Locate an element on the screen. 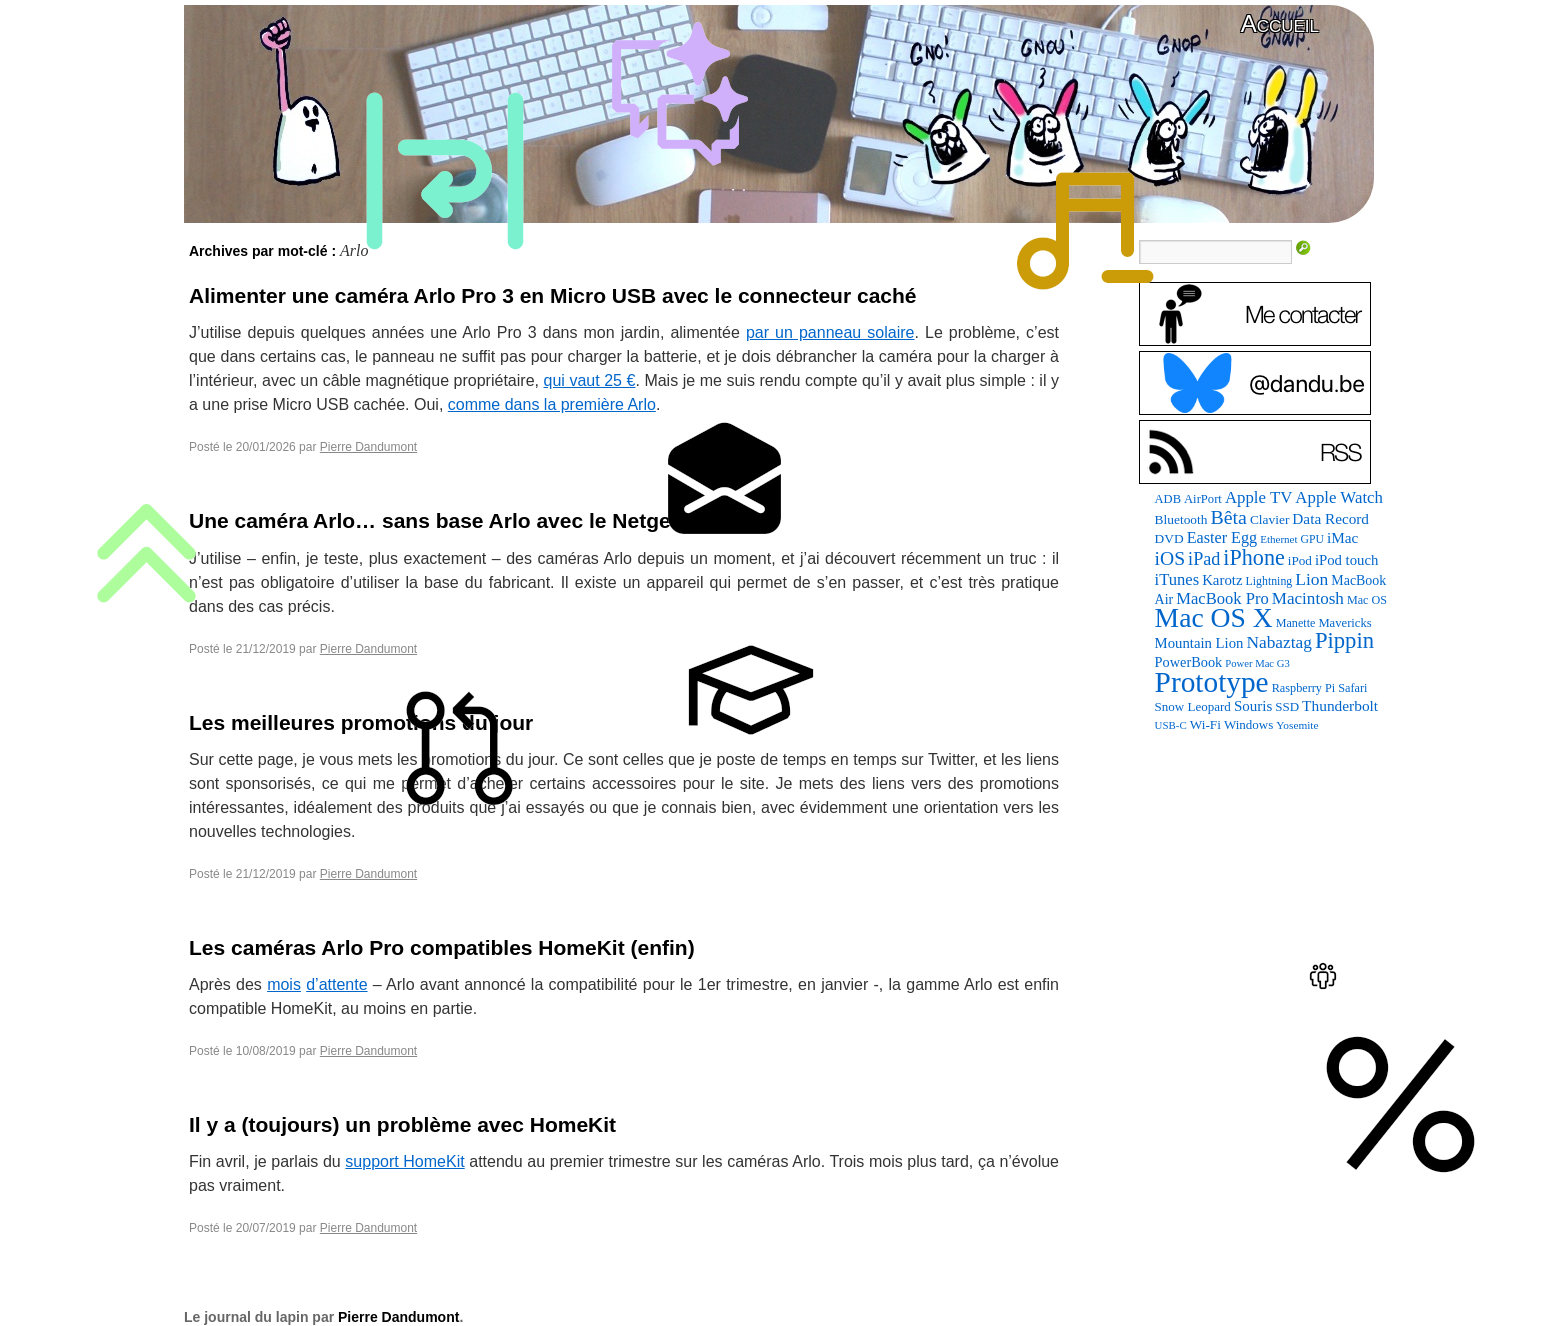 The height and width of the screenshot is (1326, 1568). access learning resources or tutorials is located at coordinates (751, 690).